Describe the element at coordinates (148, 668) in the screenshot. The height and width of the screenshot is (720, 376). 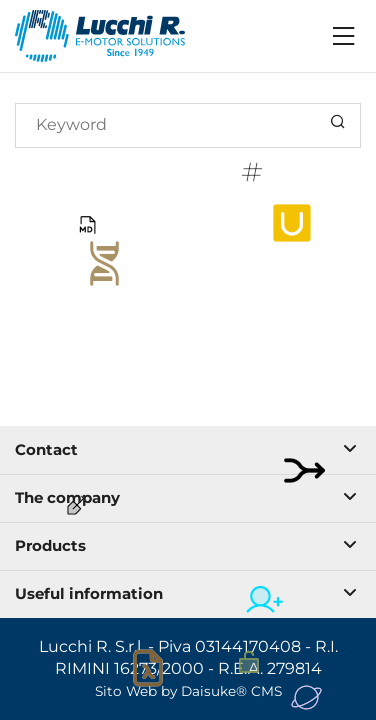
I see `open a lambda function file` at that location.